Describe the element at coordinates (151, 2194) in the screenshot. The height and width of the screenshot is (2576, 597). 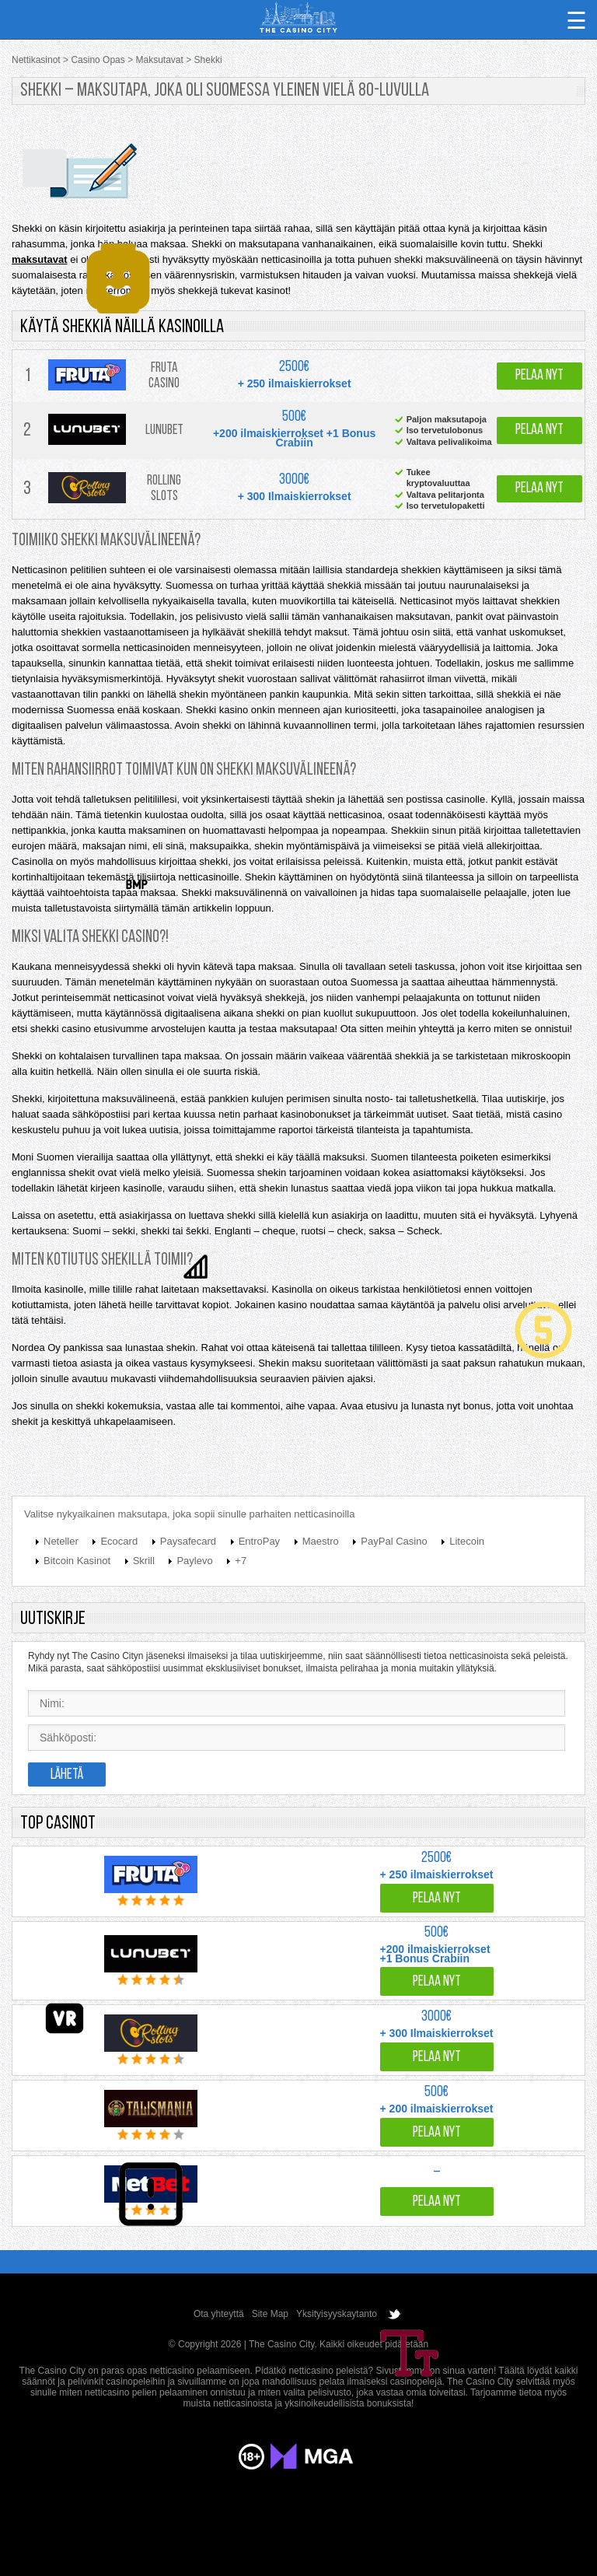
I see `indicates a warning or alert status` at that location.